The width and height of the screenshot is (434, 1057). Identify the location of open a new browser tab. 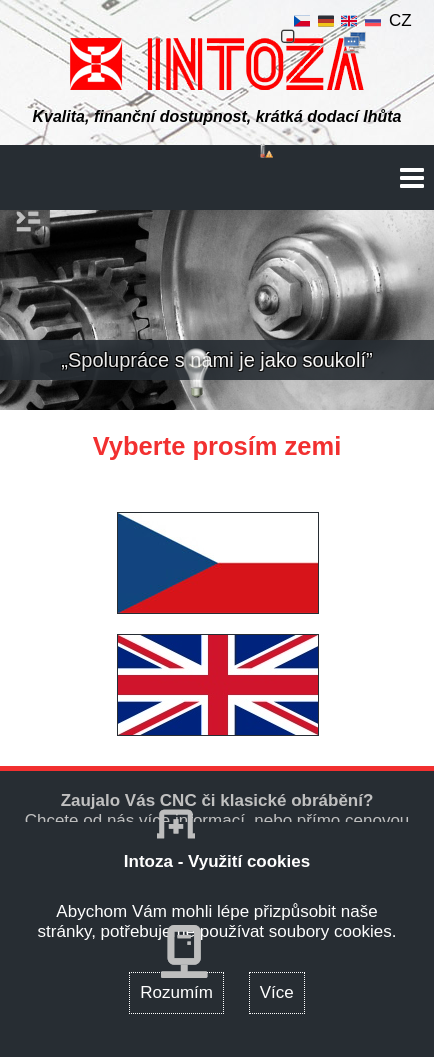
(176, 824).